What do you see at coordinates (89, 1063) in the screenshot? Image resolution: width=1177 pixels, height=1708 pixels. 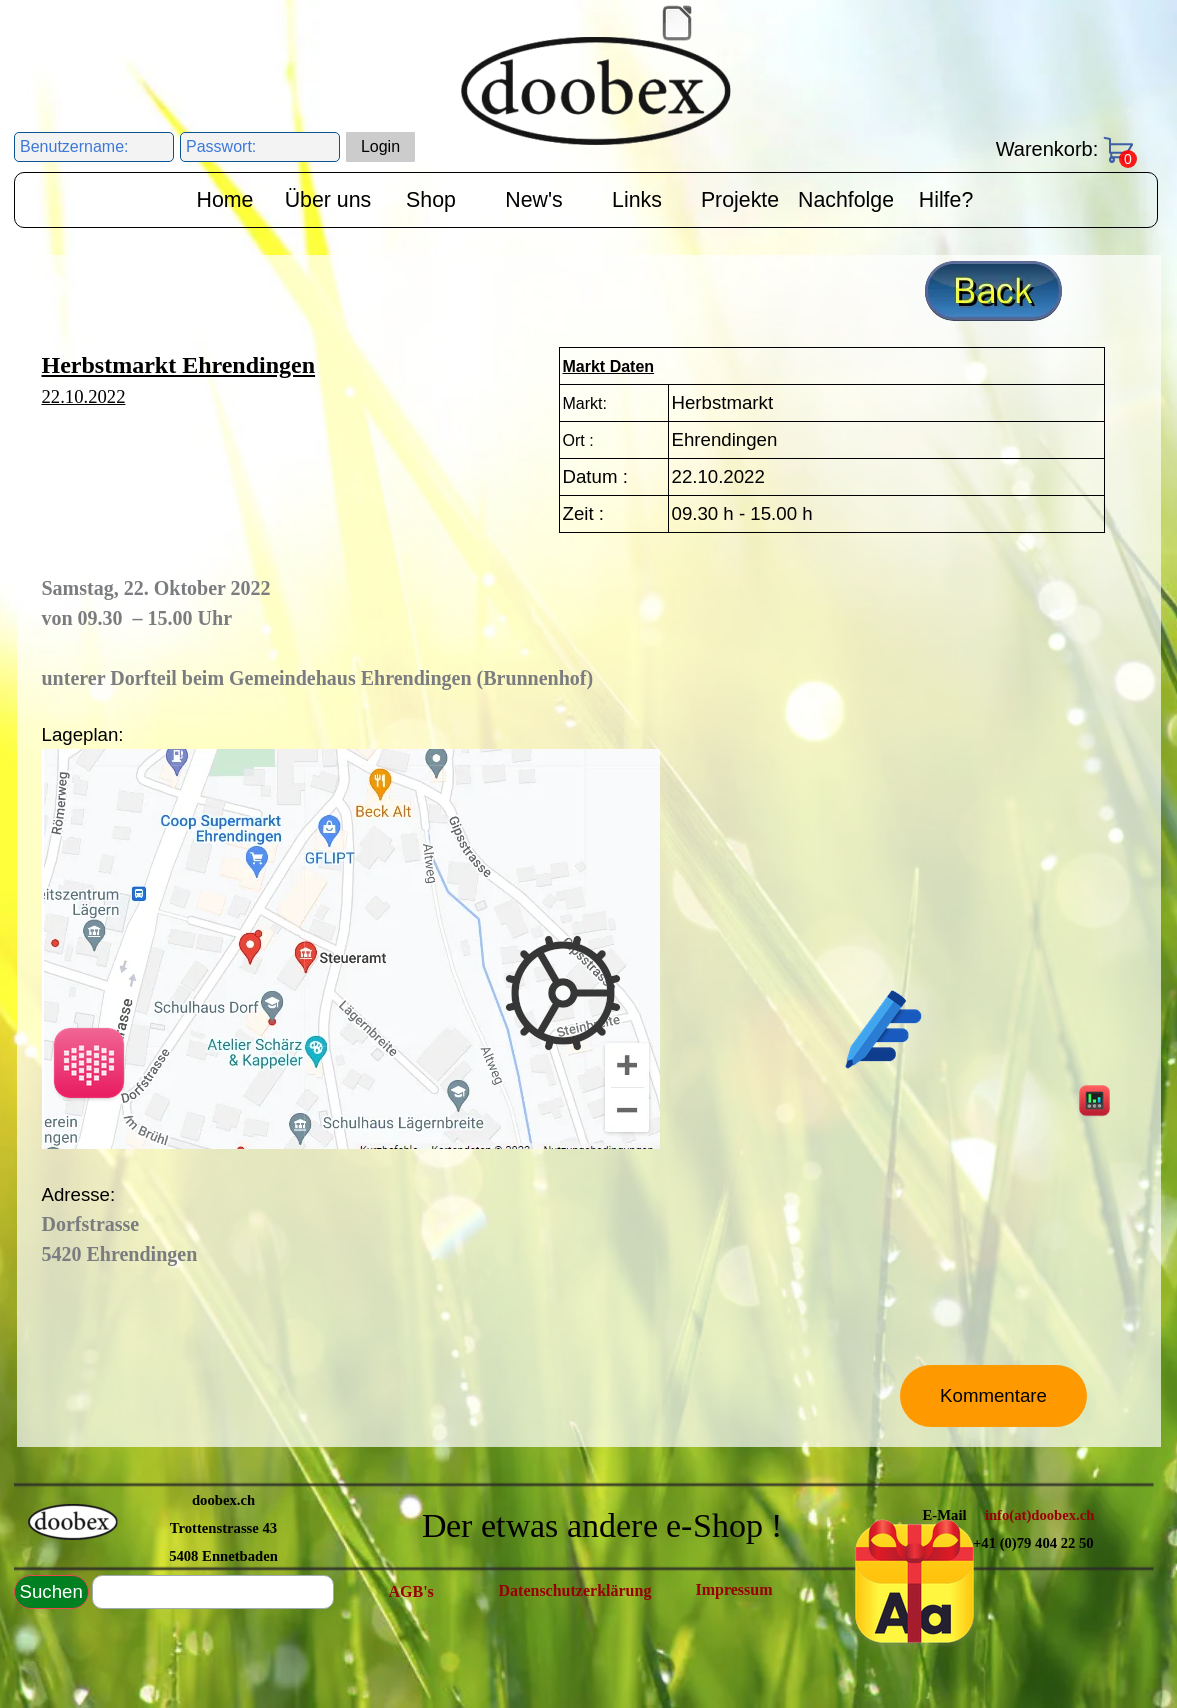 I see `open vvave music player app` at bounding box center [89, 1063].